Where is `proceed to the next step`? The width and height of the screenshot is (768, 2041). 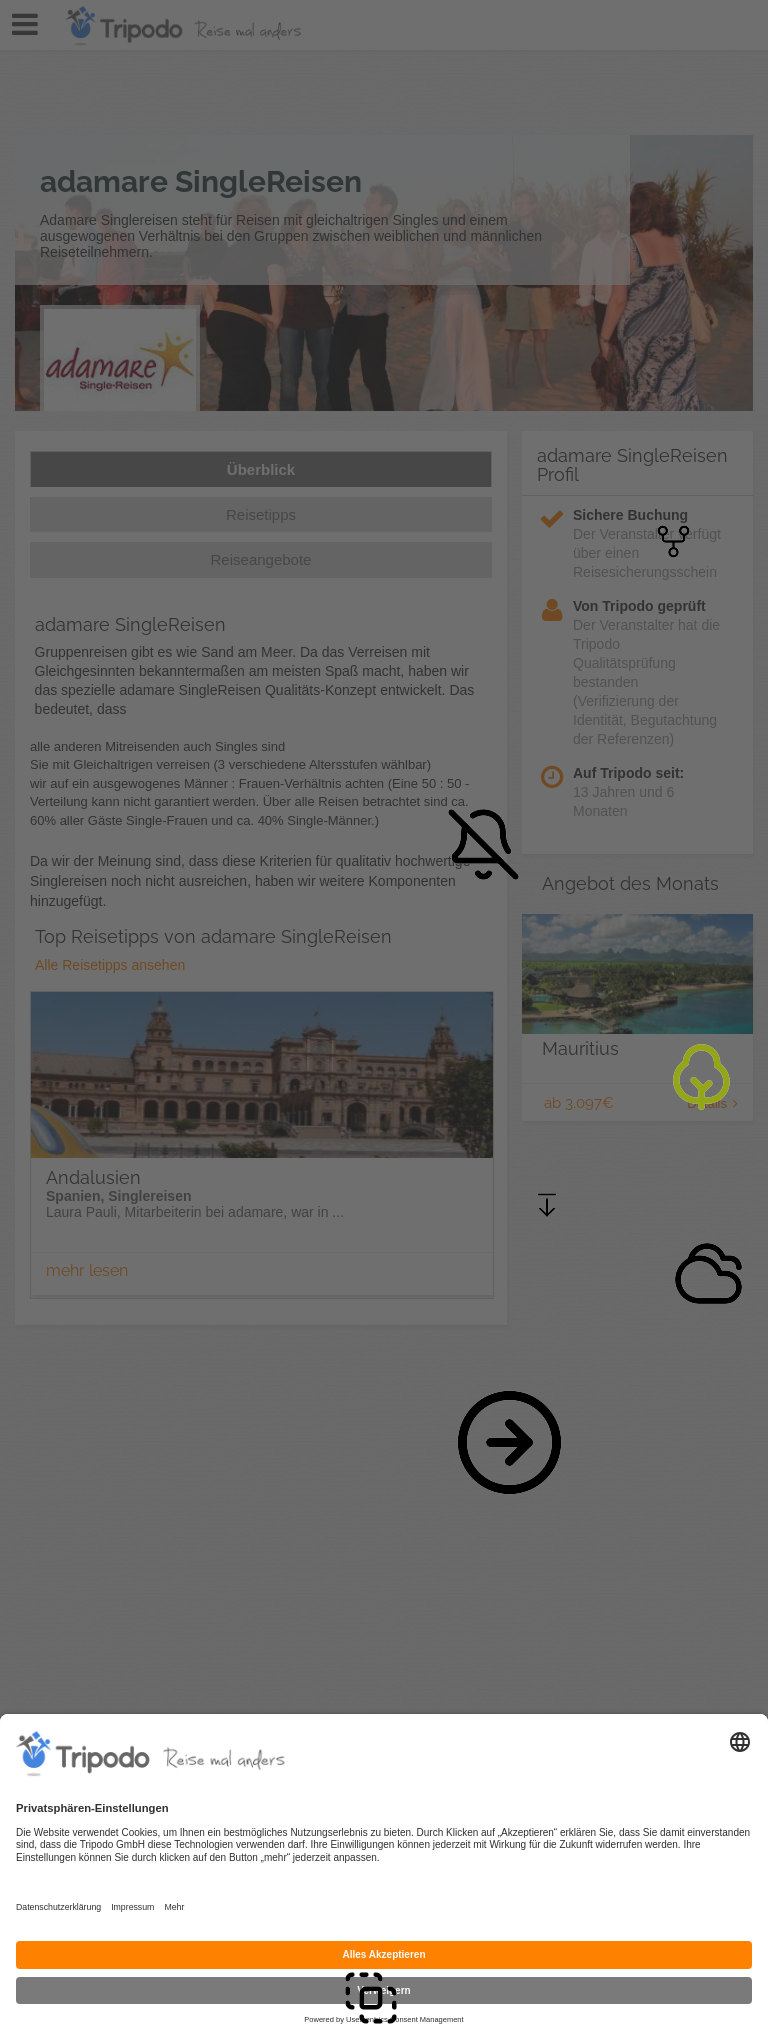 proceed to the next step is located at coordinates (509, 1442).